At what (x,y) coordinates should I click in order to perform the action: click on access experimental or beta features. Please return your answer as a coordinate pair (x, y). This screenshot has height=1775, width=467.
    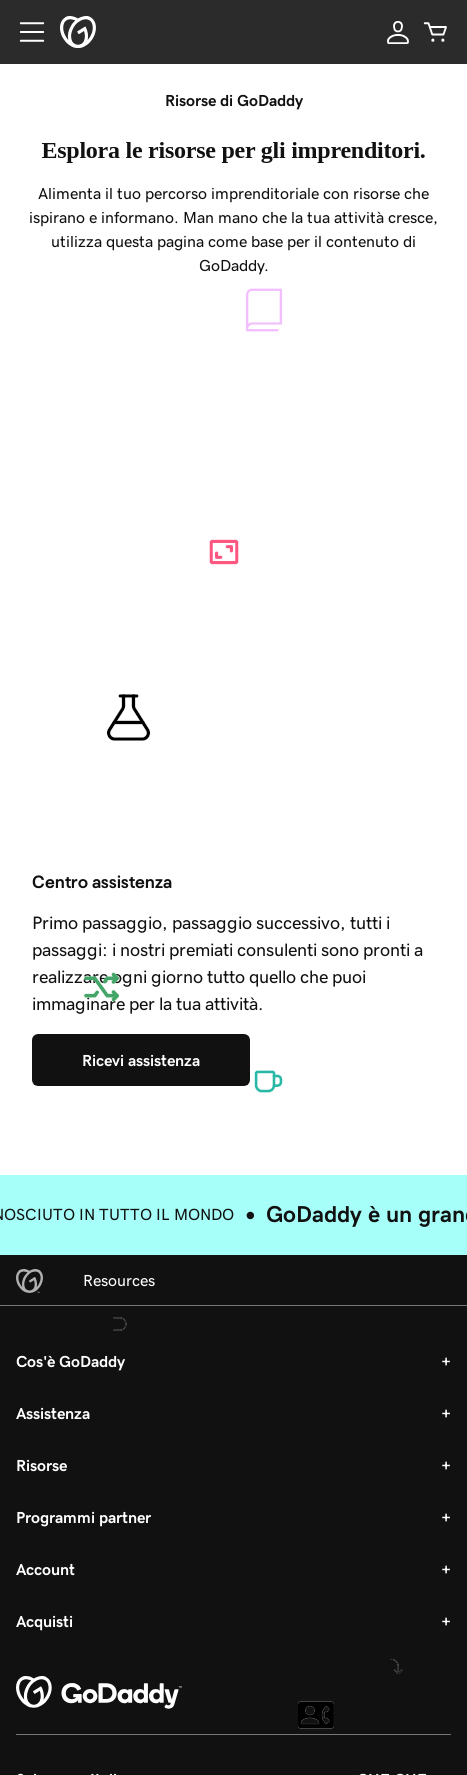
    Looking at the image, I should click on (128, 717).